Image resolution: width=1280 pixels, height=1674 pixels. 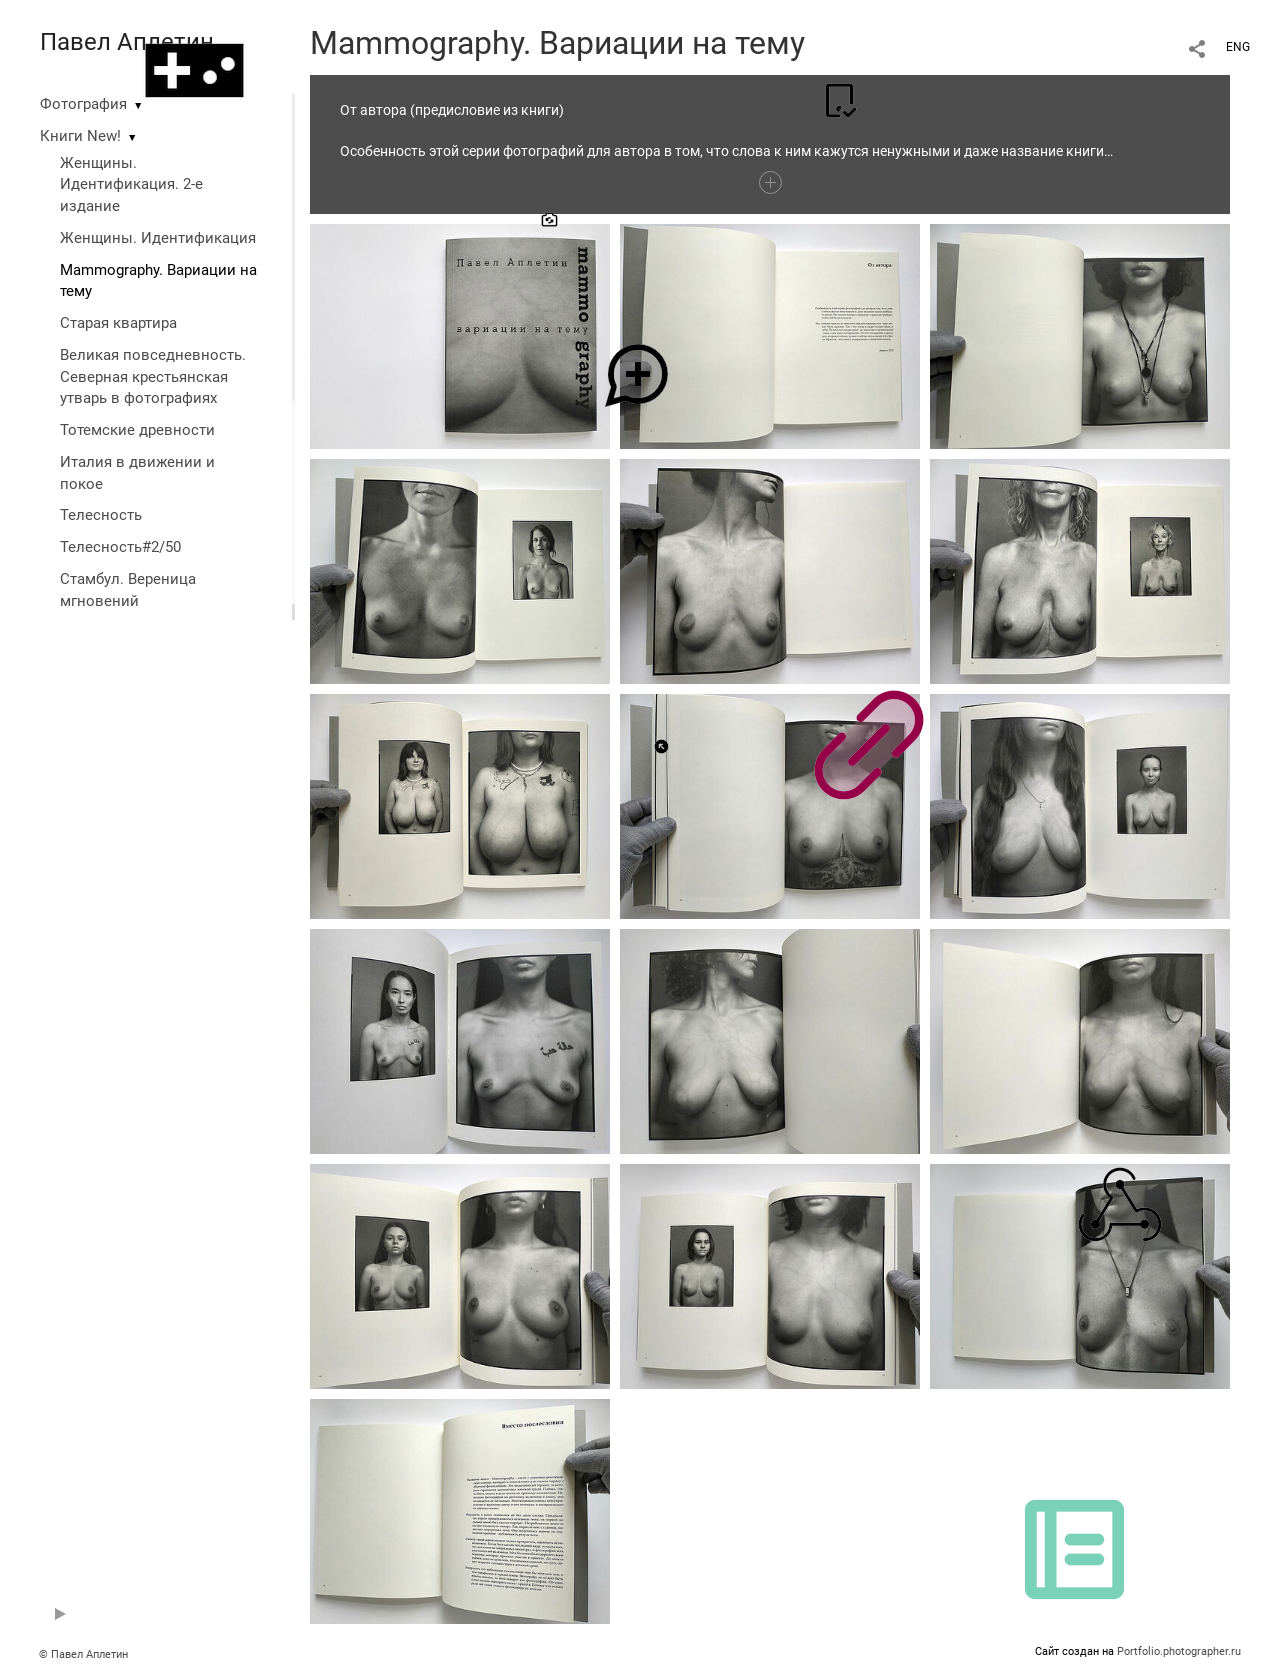 I want to click on copy link to clipboard, so click(x=869, y=745).